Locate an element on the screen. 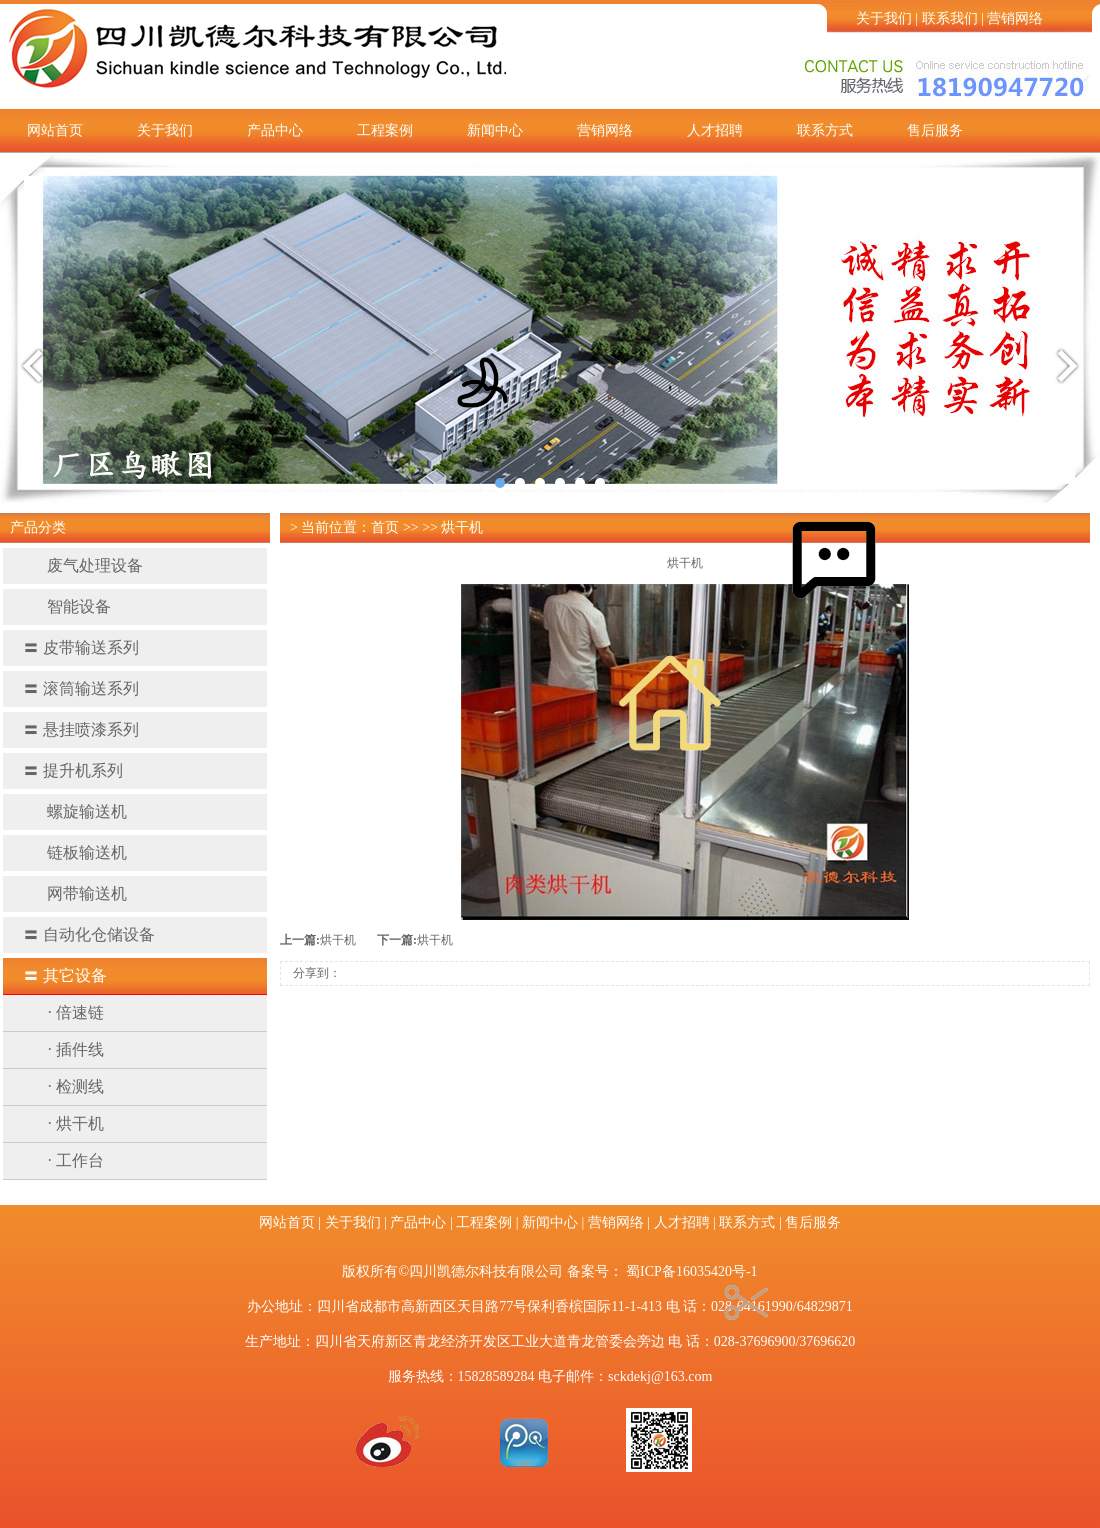 The image size is (1100, 1528). cut selected content is located at coordinates (745, 1302).